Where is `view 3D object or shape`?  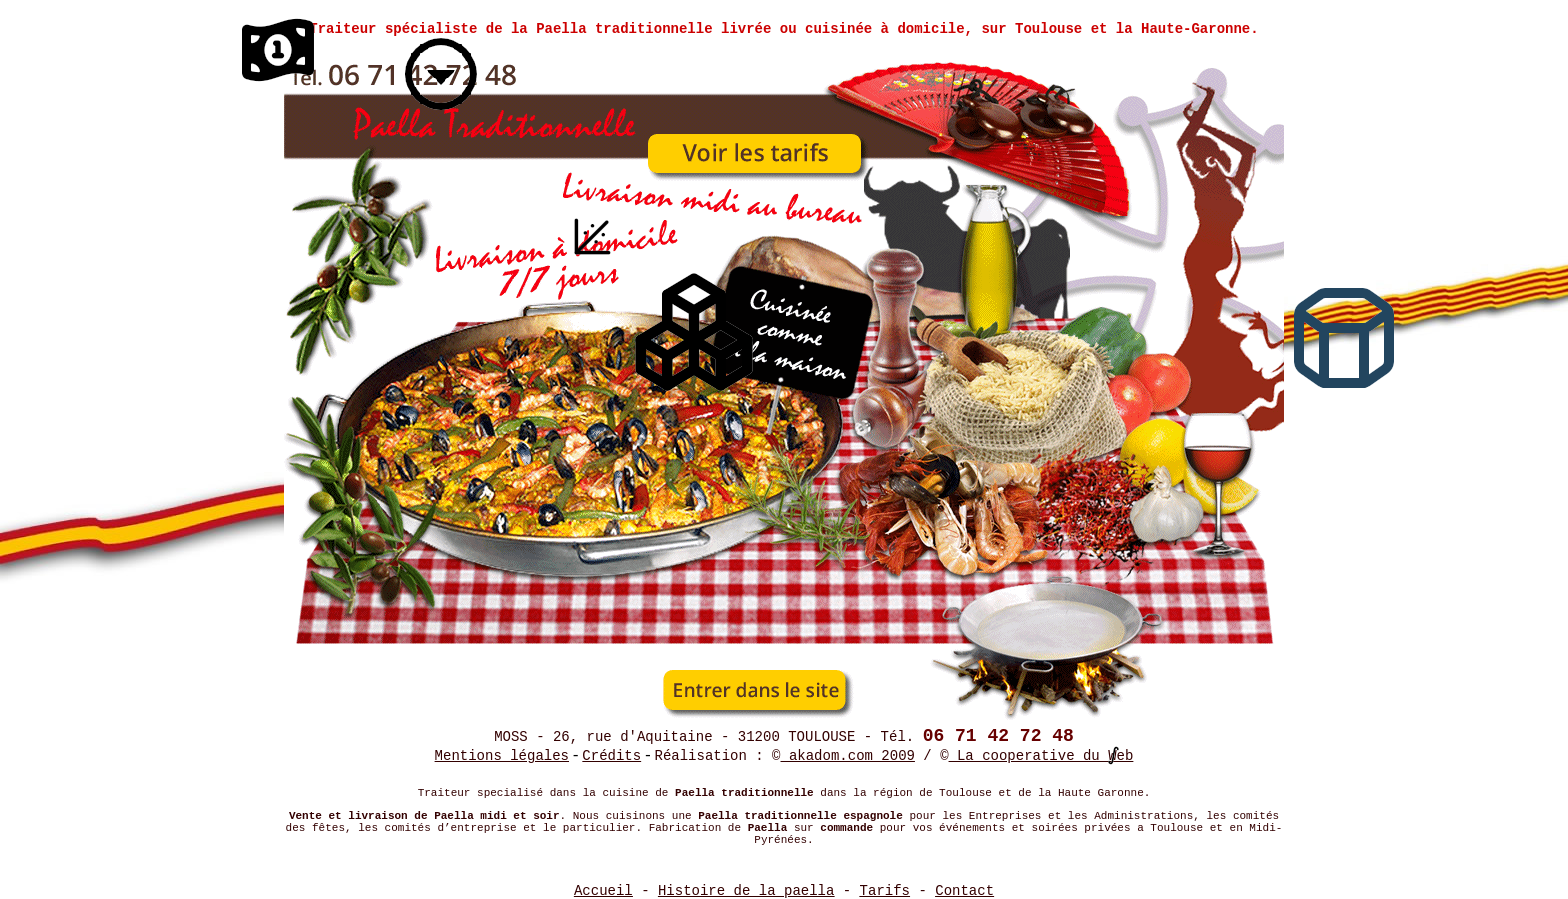
view 3D object or shape is located at coordinates (1344, 338).